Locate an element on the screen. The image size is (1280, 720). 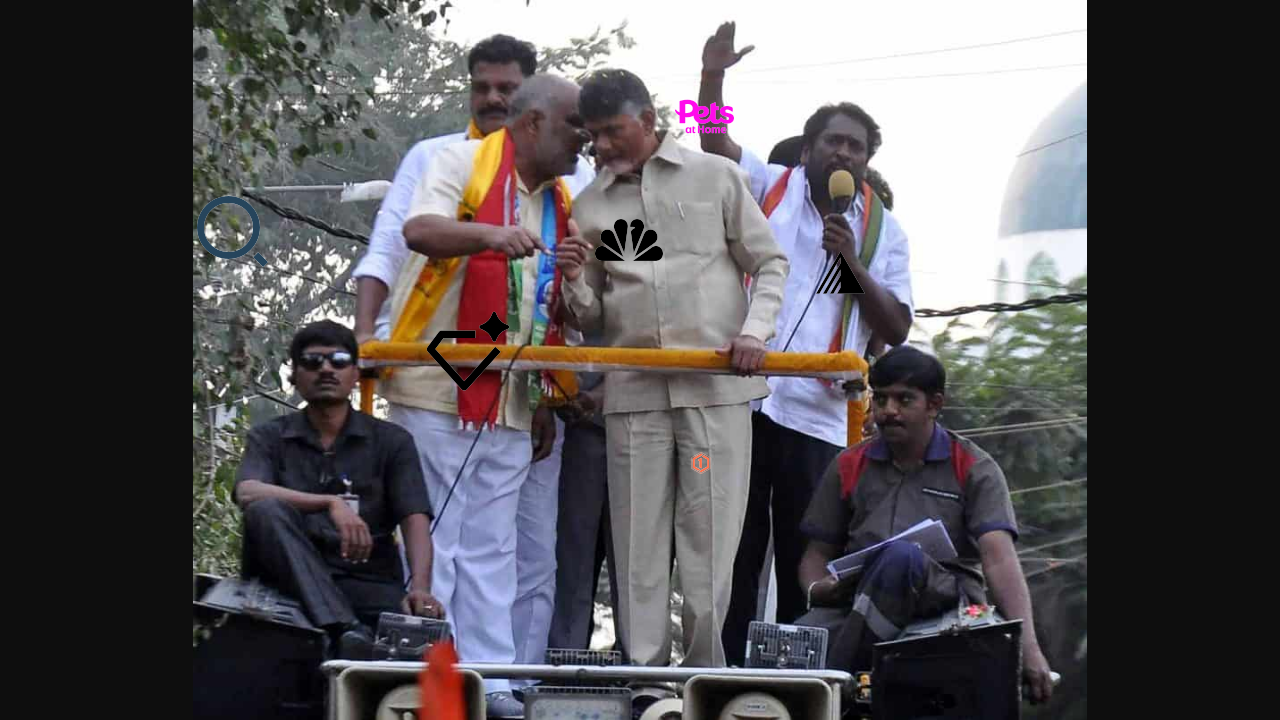
open 1Panel server management dashboard is located at coordinates (701, 463).